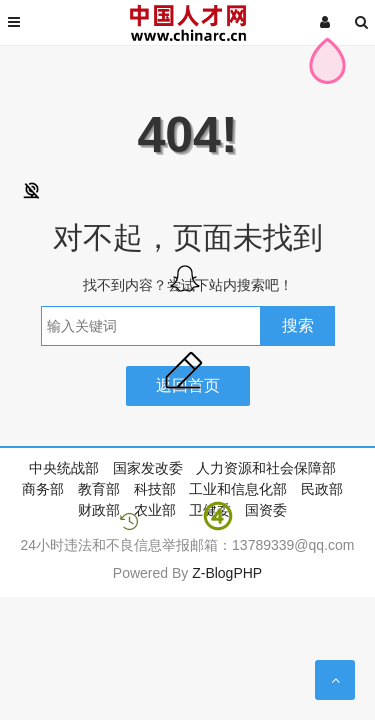  What do you see at coordinates (218, 516) in the screenshot?
I see `indicates step four in a multi-step process` at bounding box center [218, 516].